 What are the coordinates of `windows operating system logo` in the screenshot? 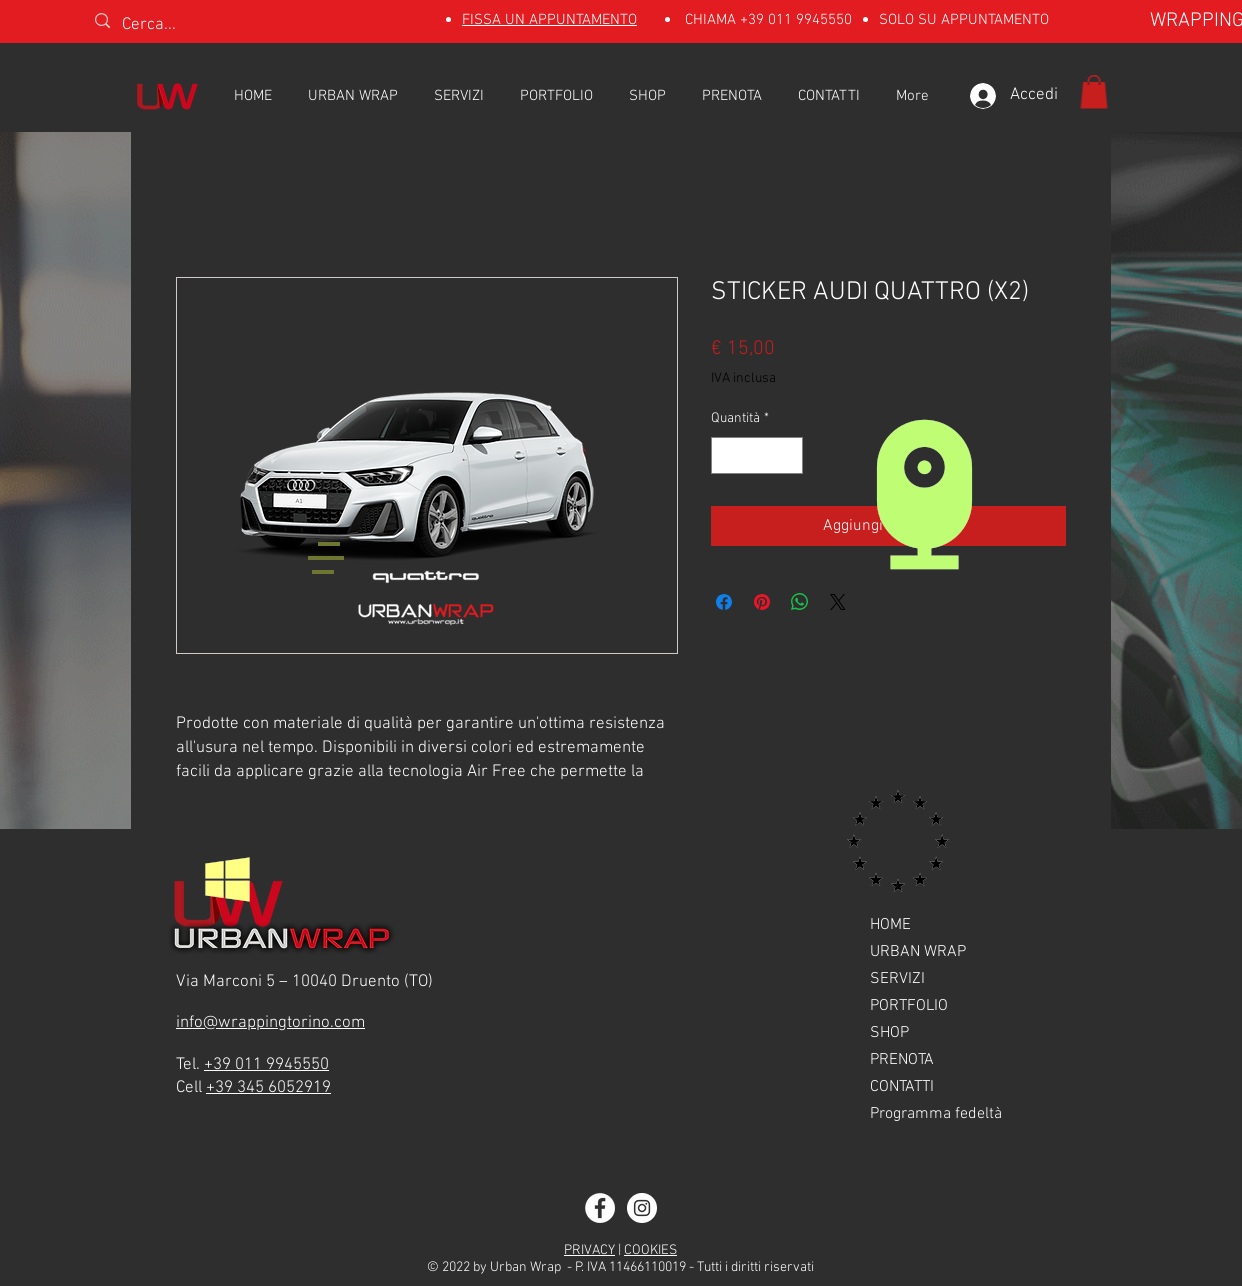 It's located at (227, 879).